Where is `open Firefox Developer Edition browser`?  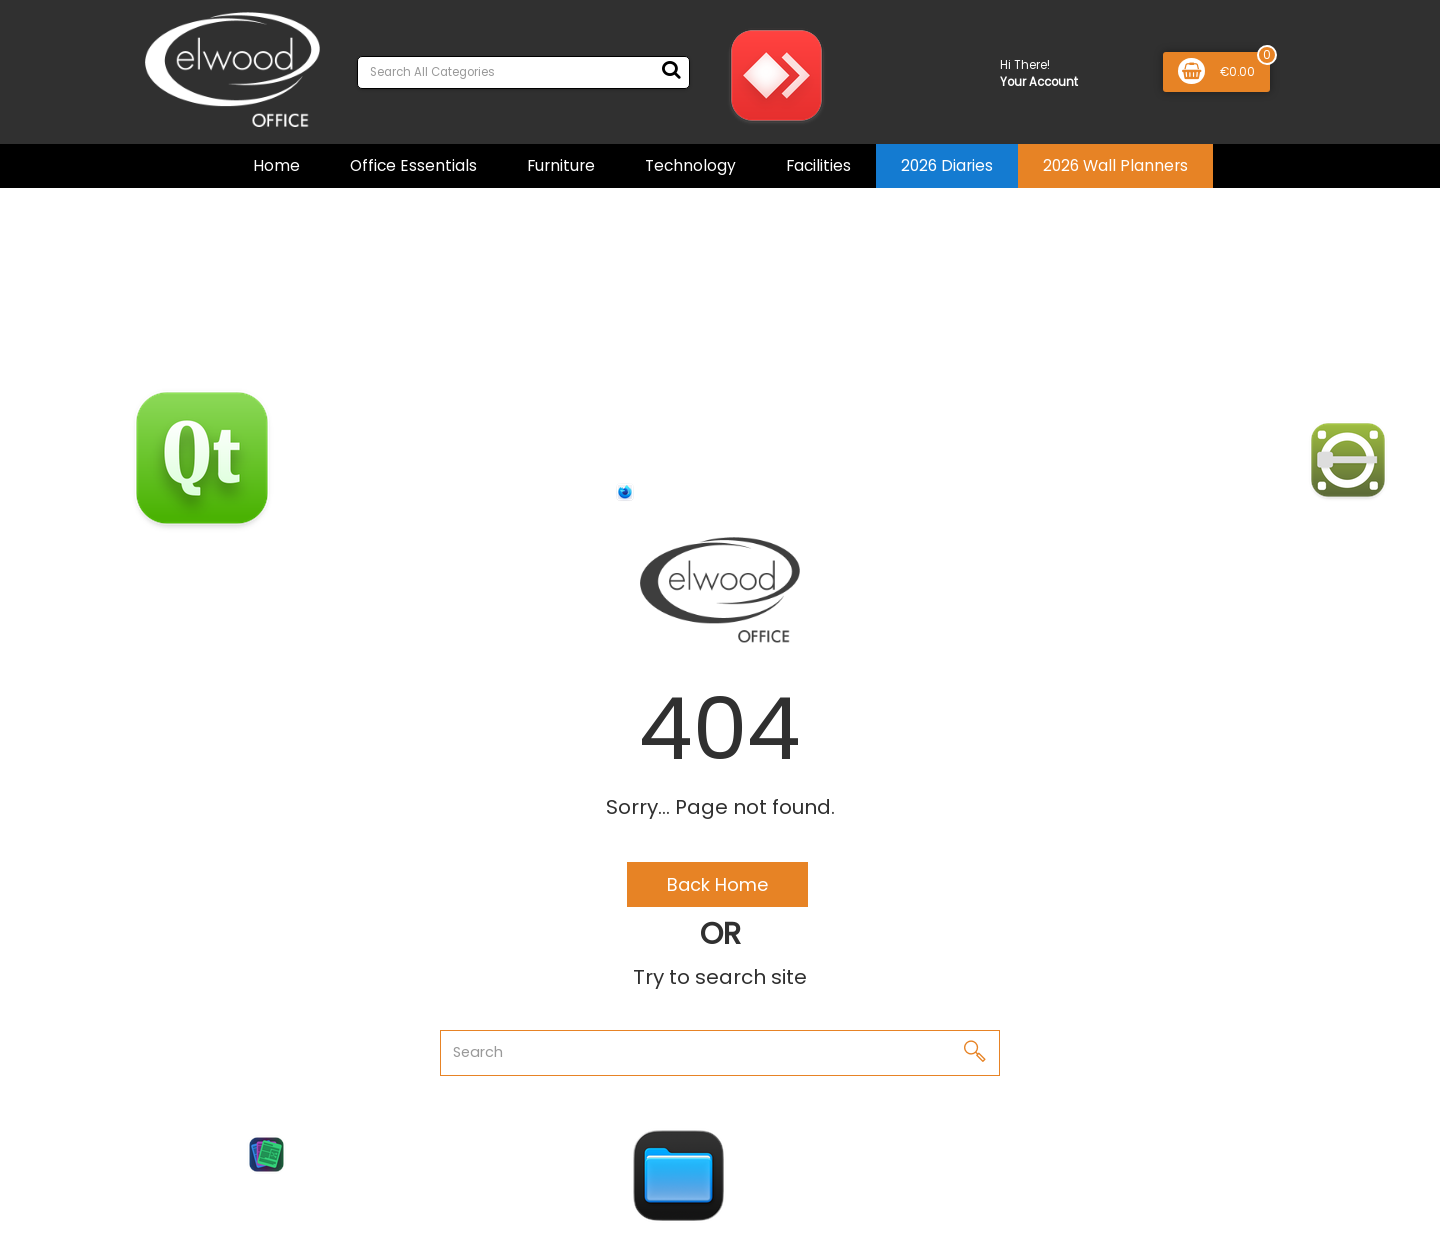 open Firefox Developer Edition browser is located at coordinates (625, 492).